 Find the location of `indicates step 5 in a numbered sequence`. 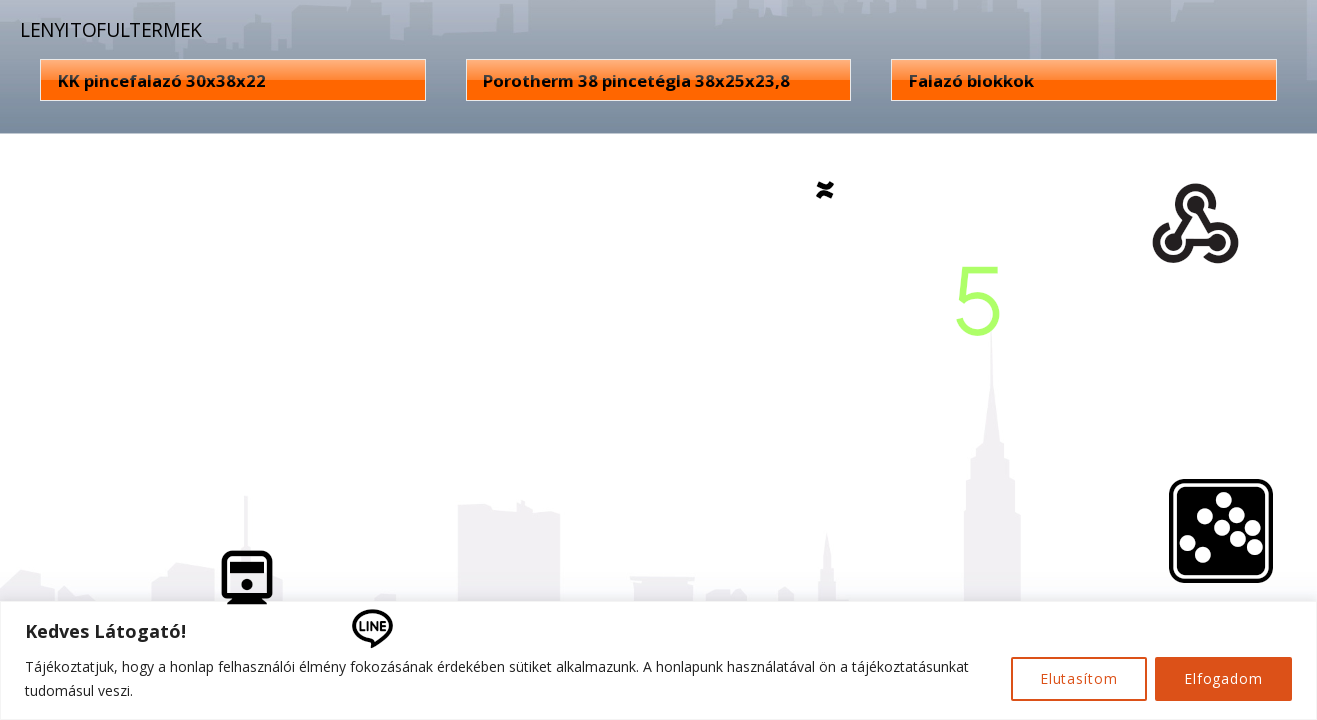

indicates step 5 in a numbered sequence is located at coordinates (977, 300).